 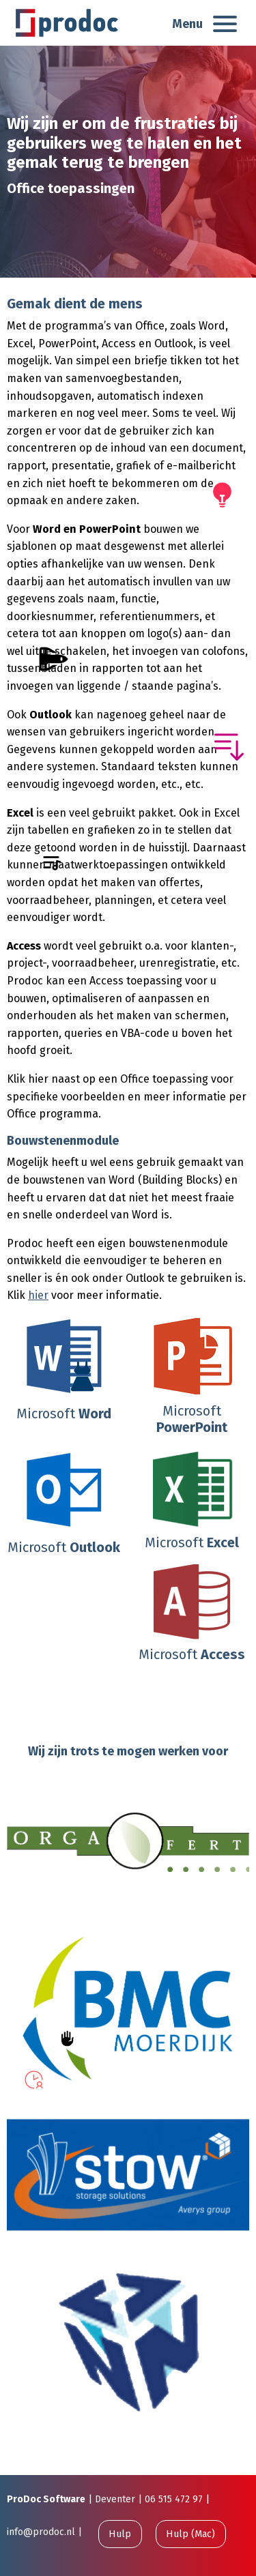 What do you see at coordinates (222, 495) in the screenshot?
I see `view tips or suggestions` at bounding box center [222, 495].